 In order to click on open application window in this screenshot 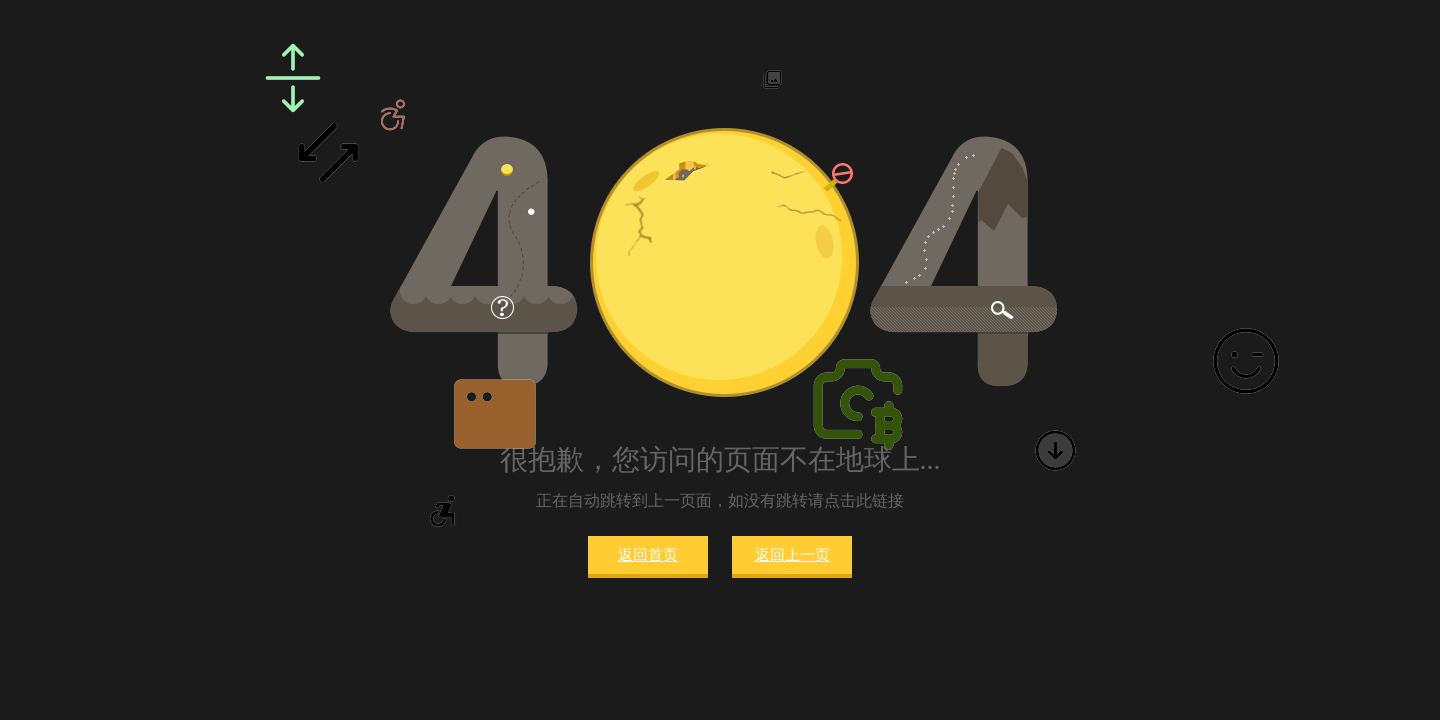, I will do `click(495, 414)`.